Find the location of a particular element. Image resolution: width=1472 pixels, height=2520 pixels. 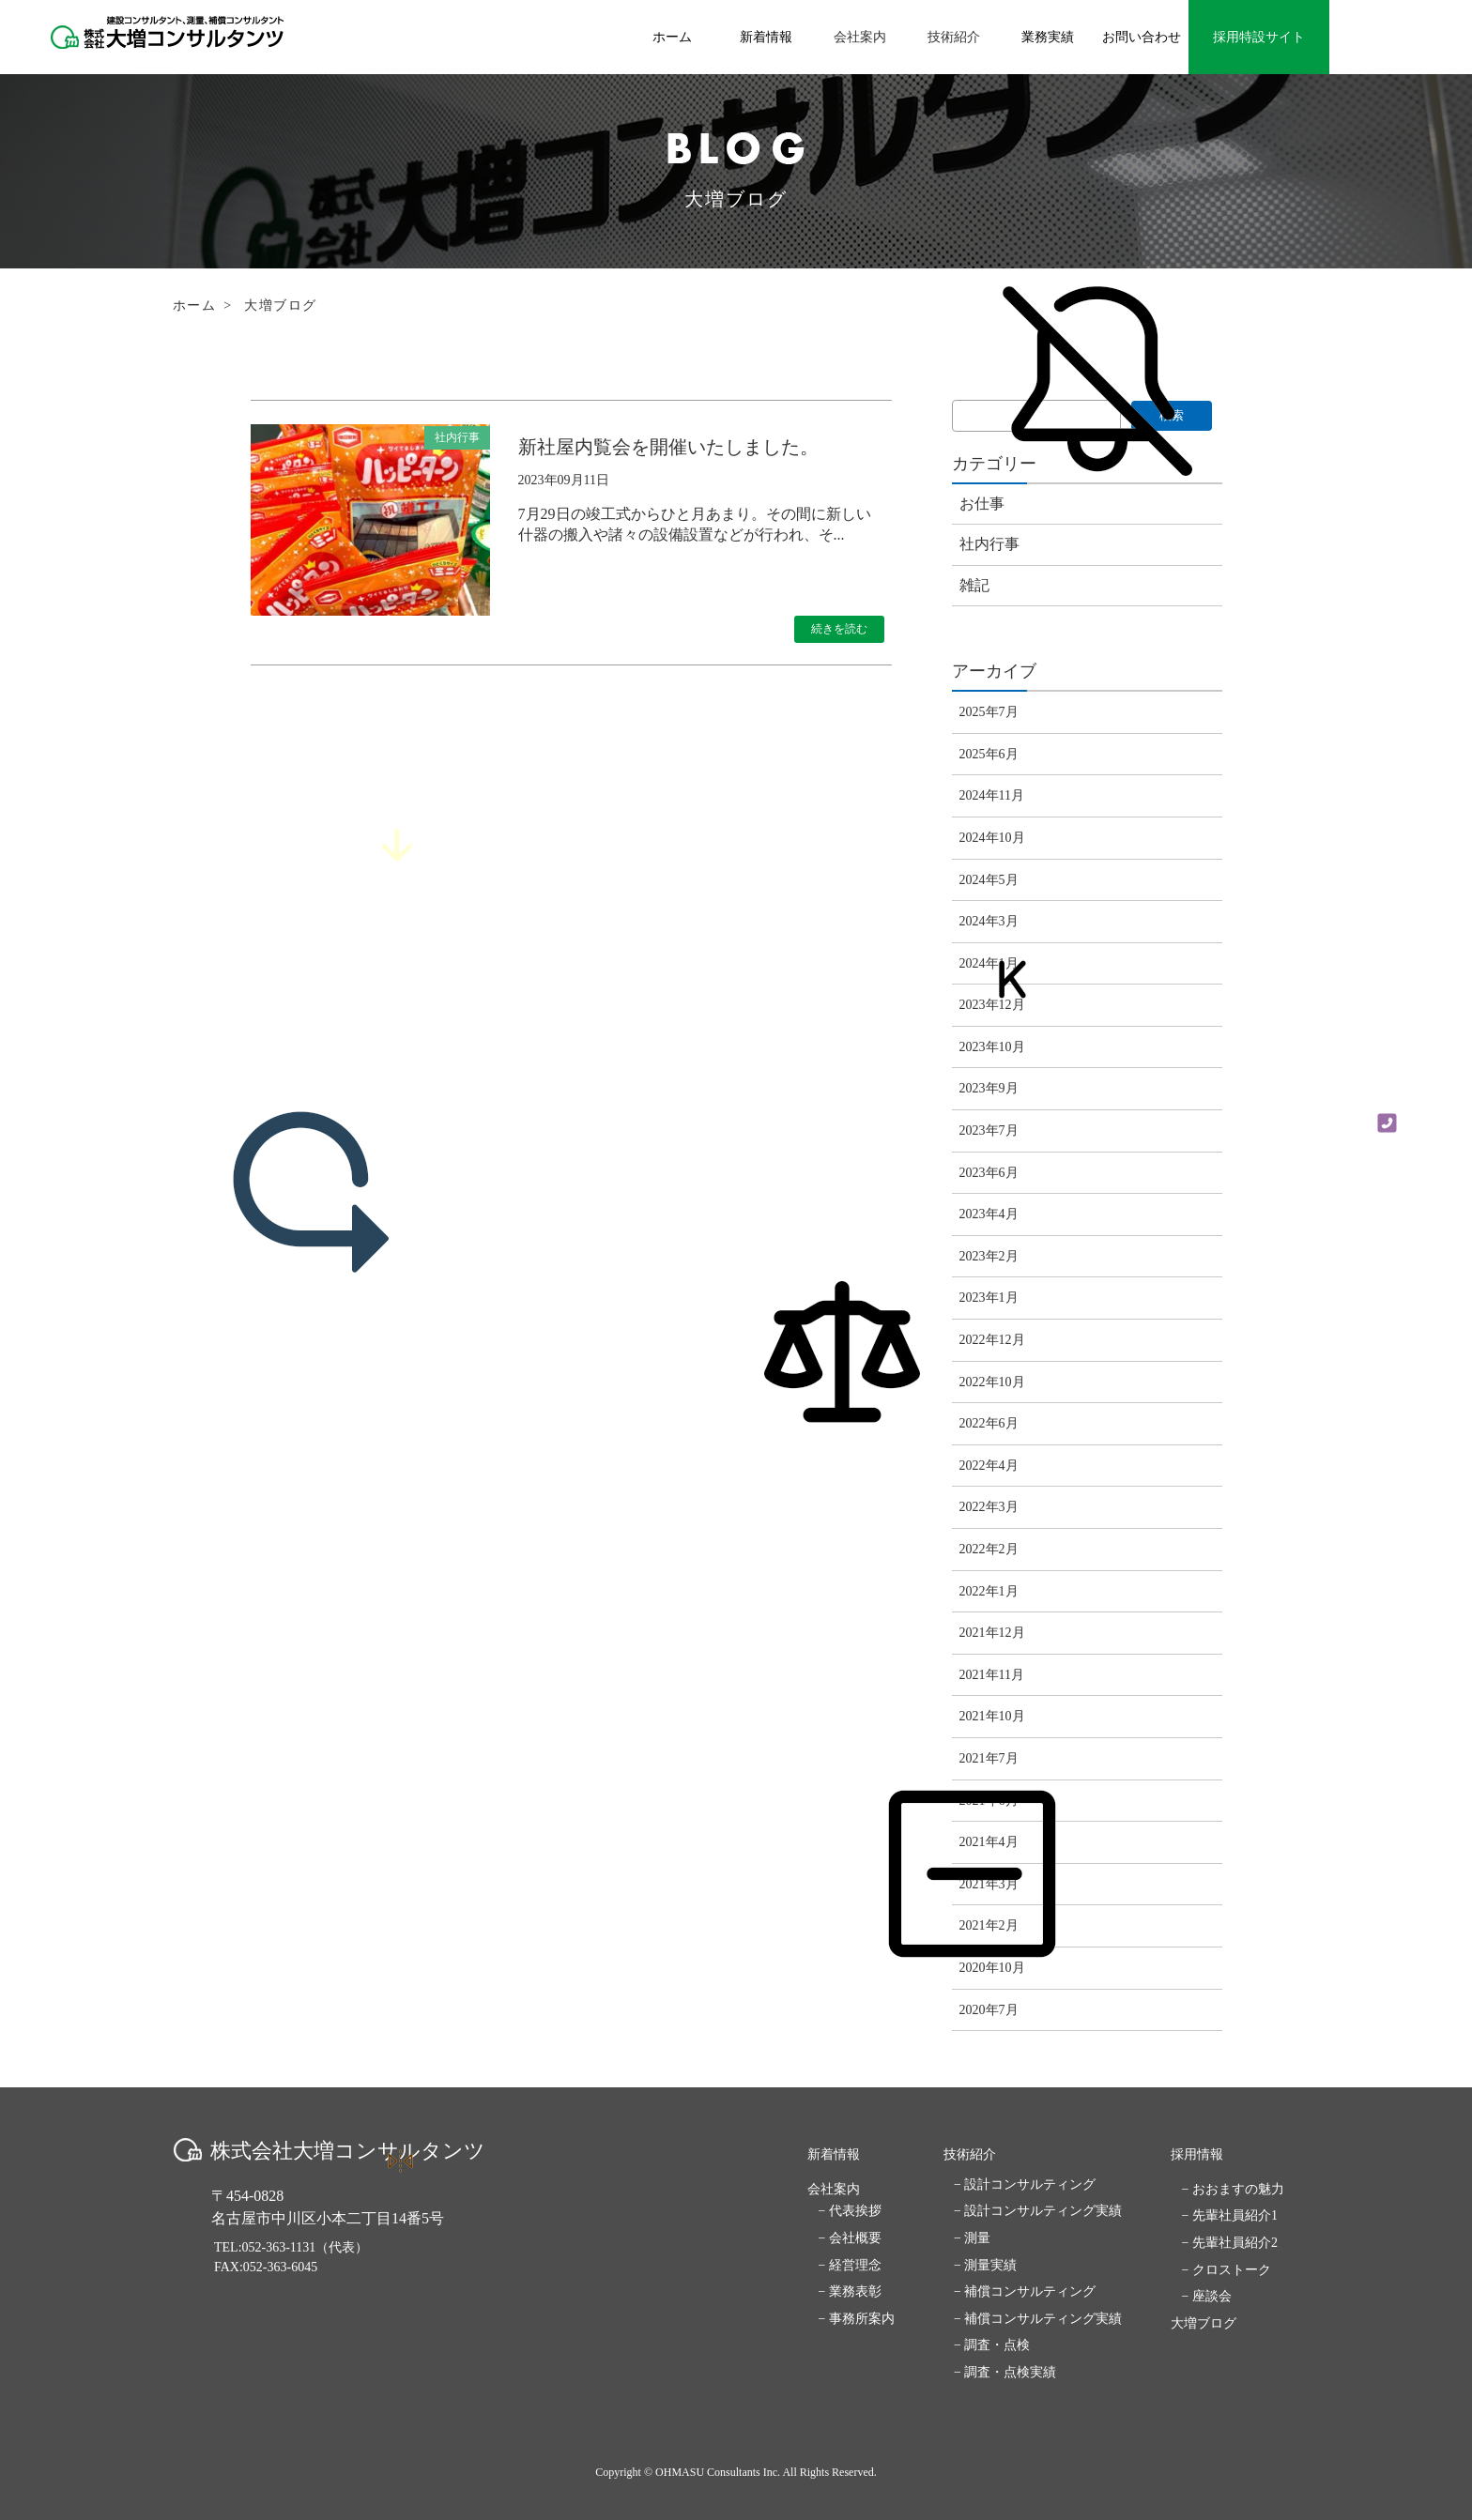

repeat or iterate through items is located at coordinates (309, 1187).